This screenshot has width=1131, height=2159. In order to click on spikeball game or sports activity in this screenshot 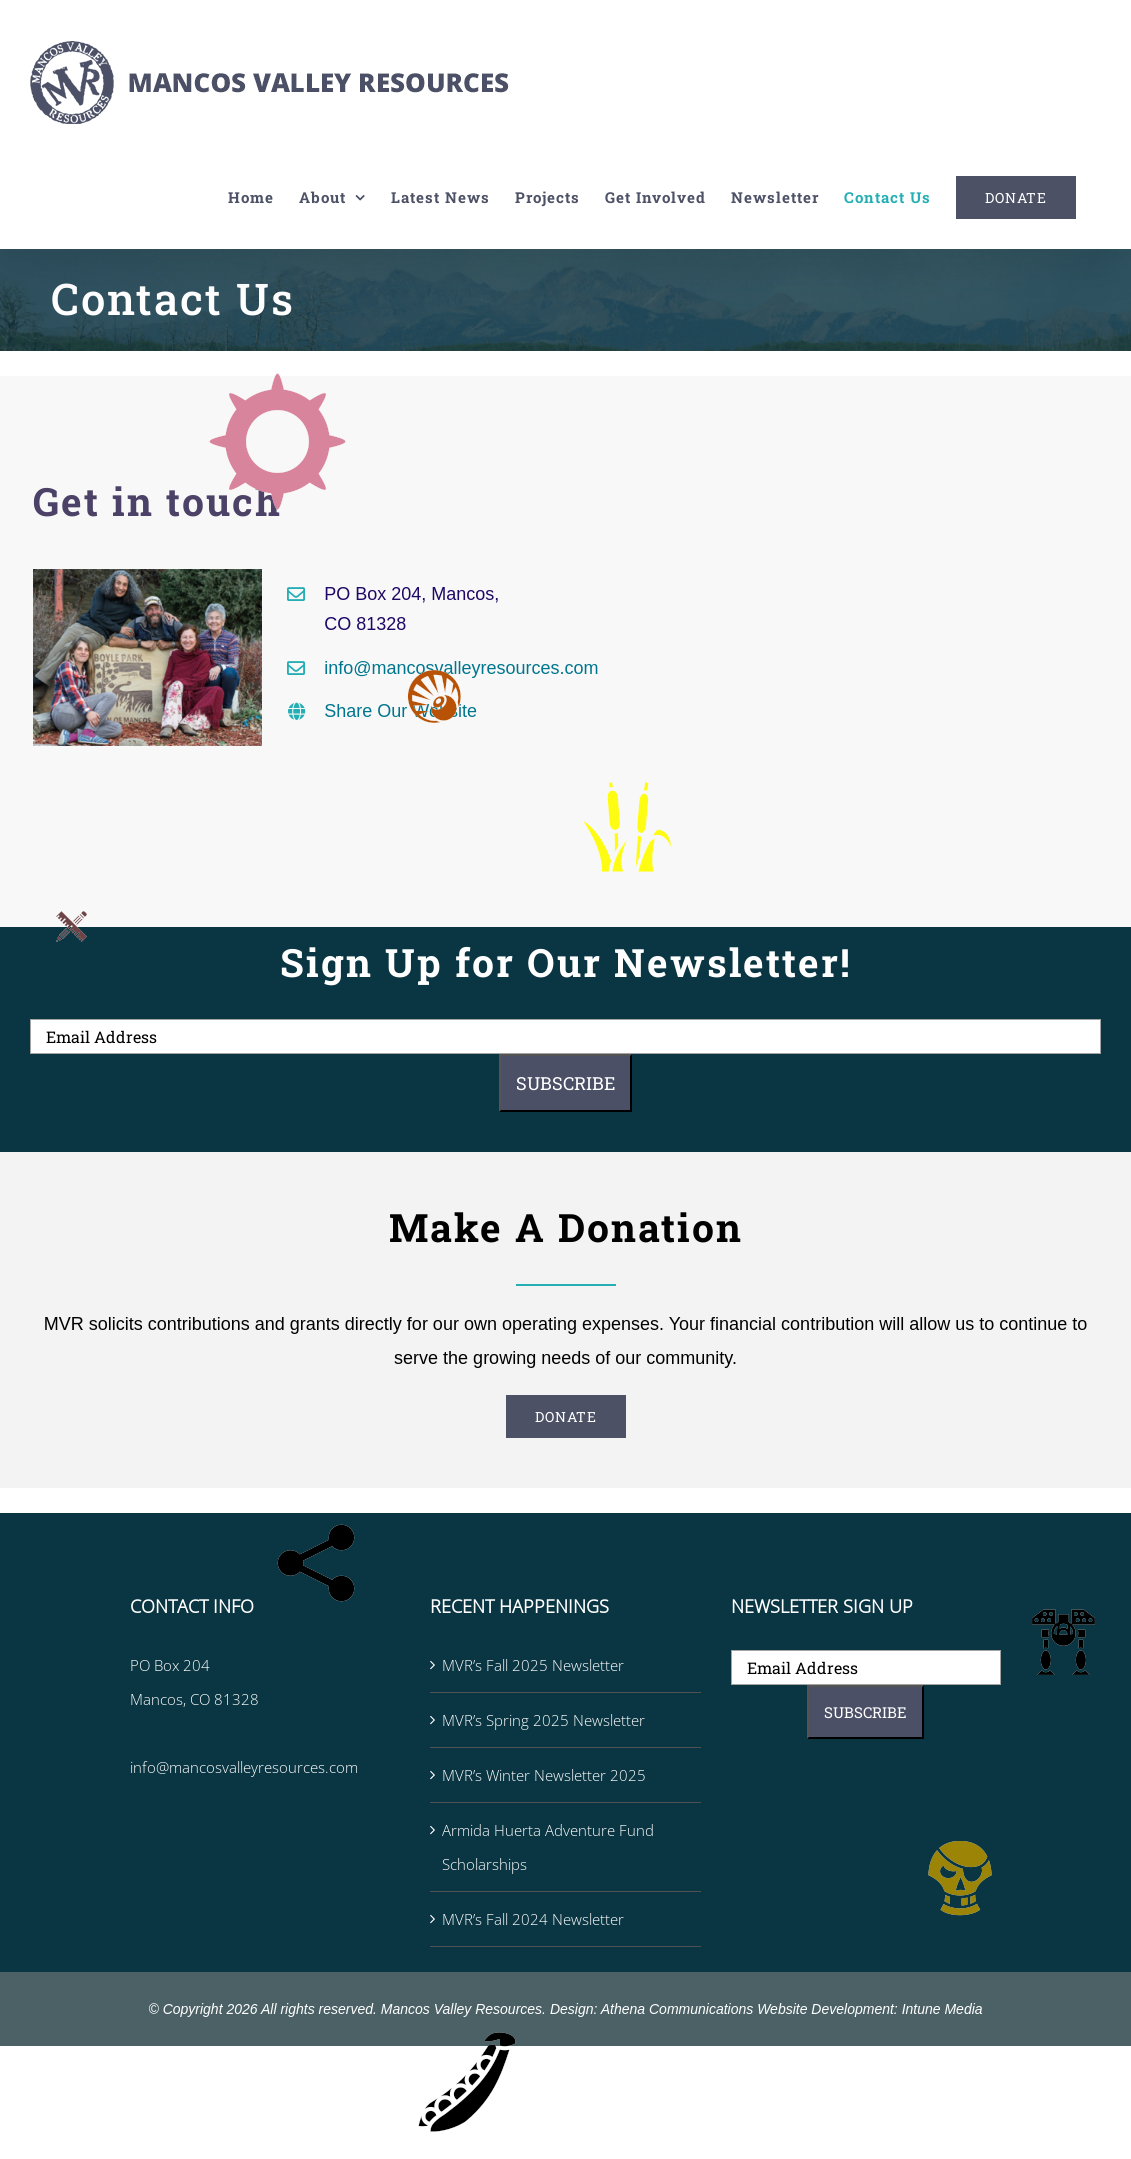, I will do `click(277, 441)`.